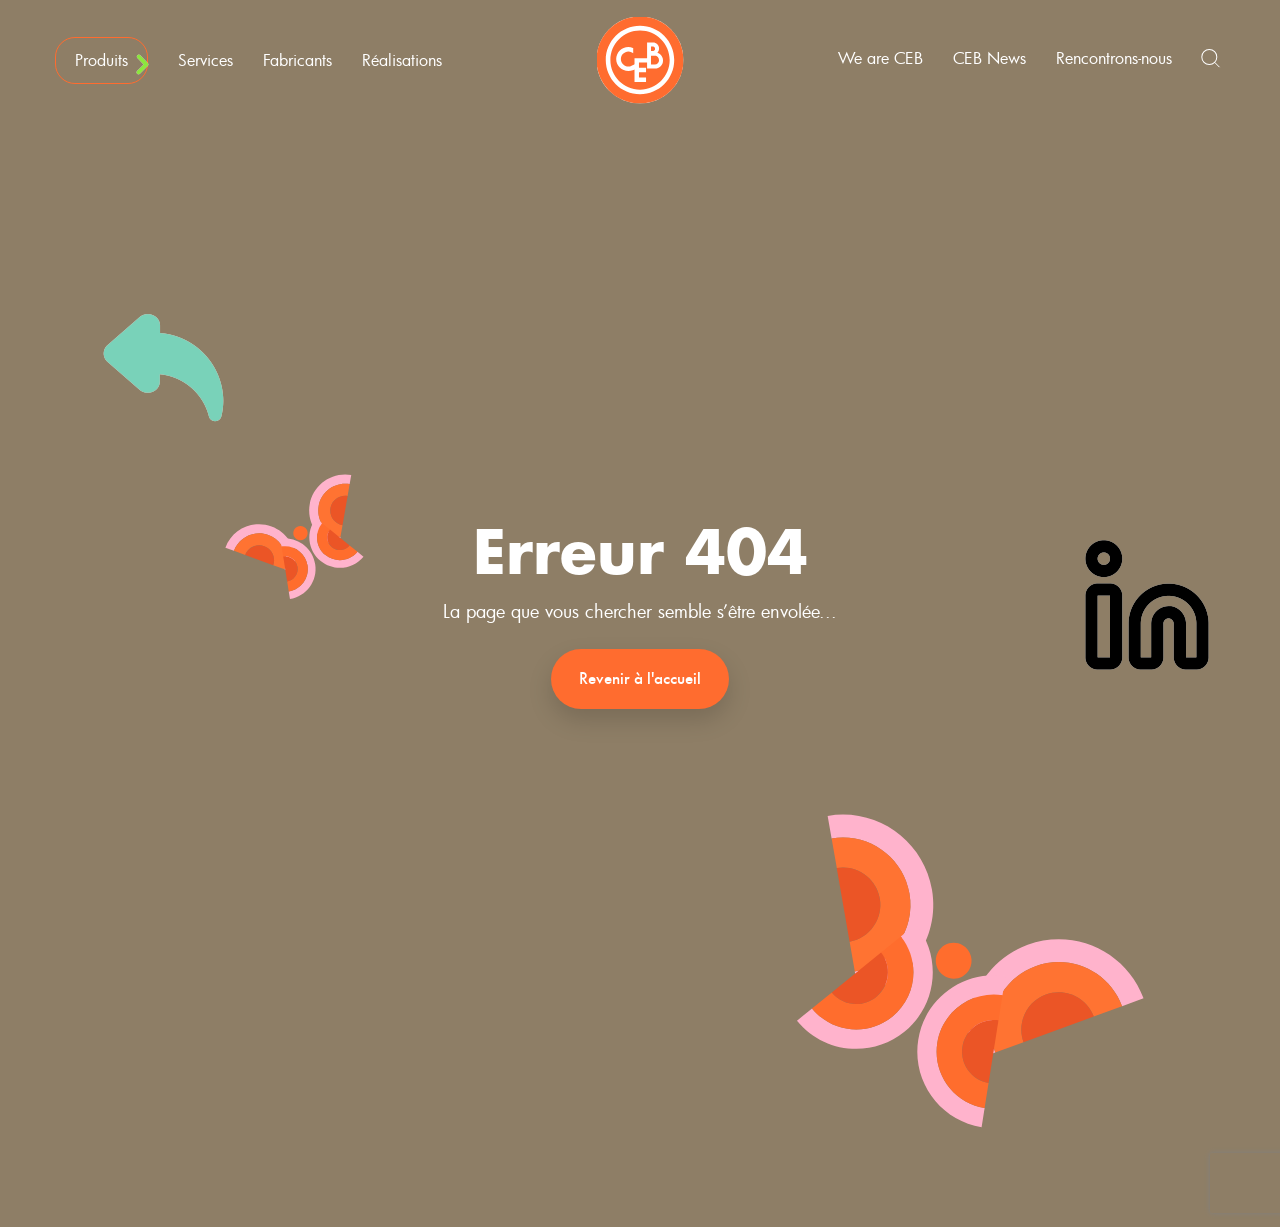 The height and width of the screenshot is (1227, 1280). Describe the element at coordinates (163, 364) in the screenshot. I see `undo the last action` at that location.